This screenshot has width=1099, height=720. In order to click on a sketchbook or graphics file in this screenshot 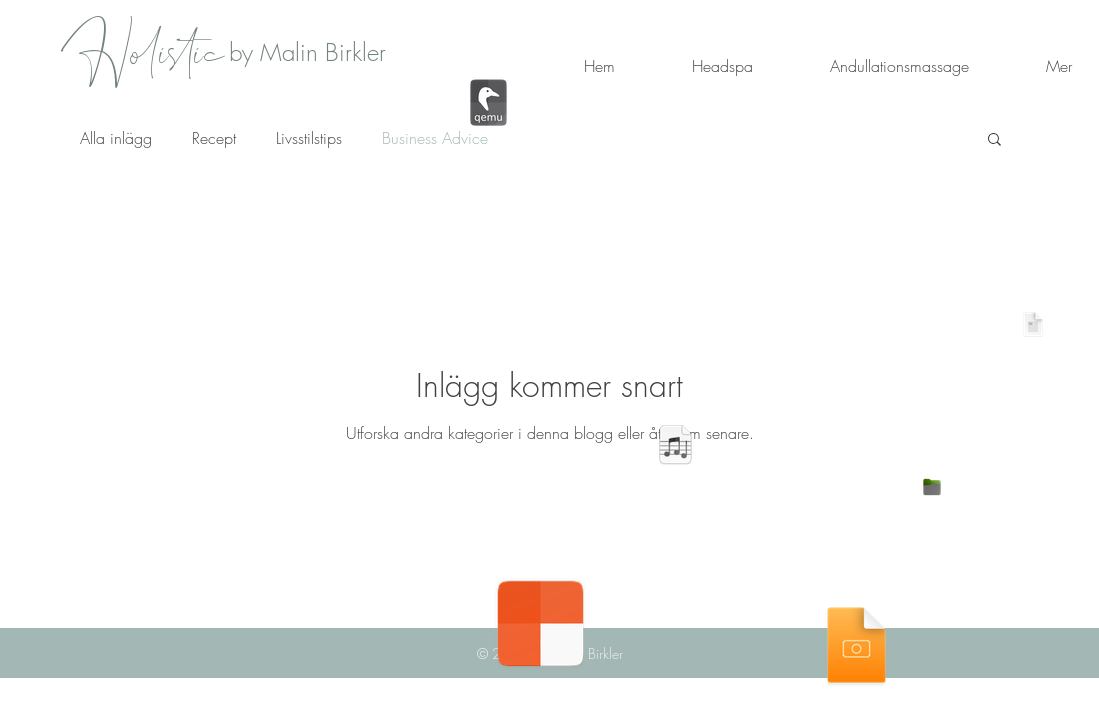, I will do `click(856, 646)`.